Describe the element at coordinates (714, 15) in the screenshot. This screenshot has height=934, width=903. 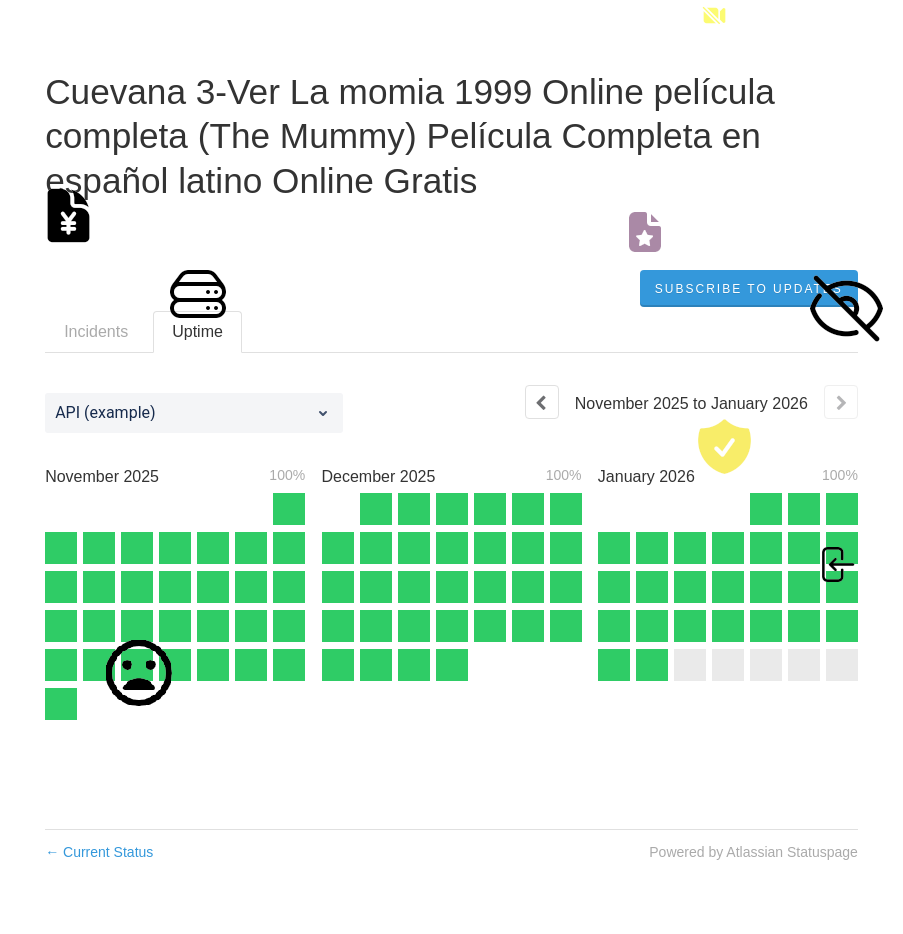
I see `turn off video camera` at that location.